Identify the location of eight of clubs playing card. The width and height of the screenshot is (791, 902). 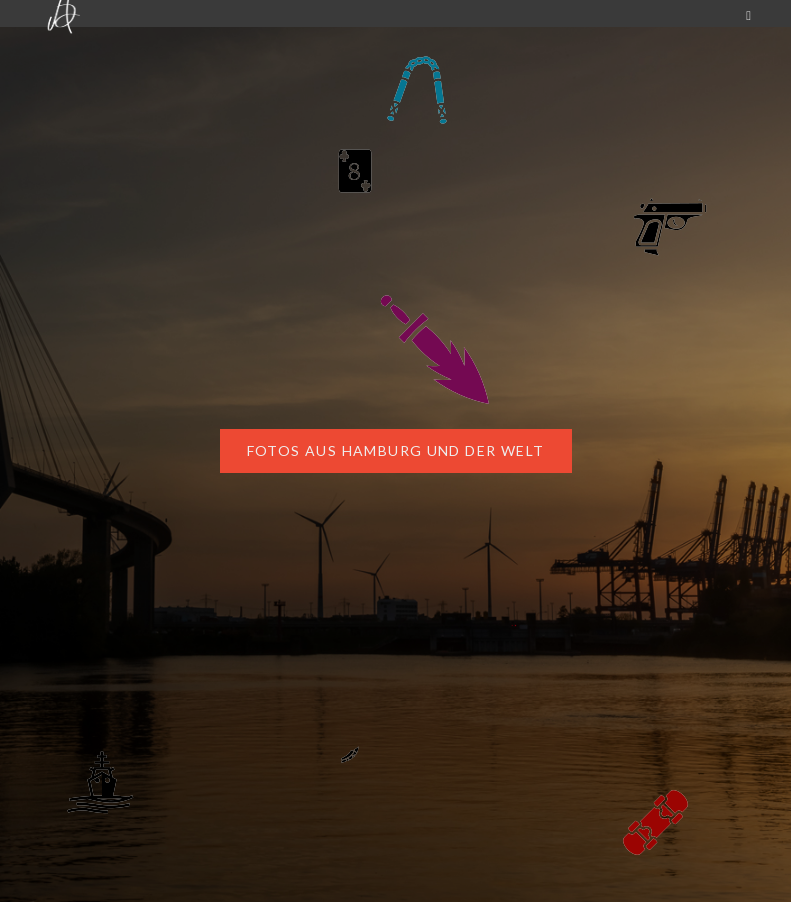
(355, 171).